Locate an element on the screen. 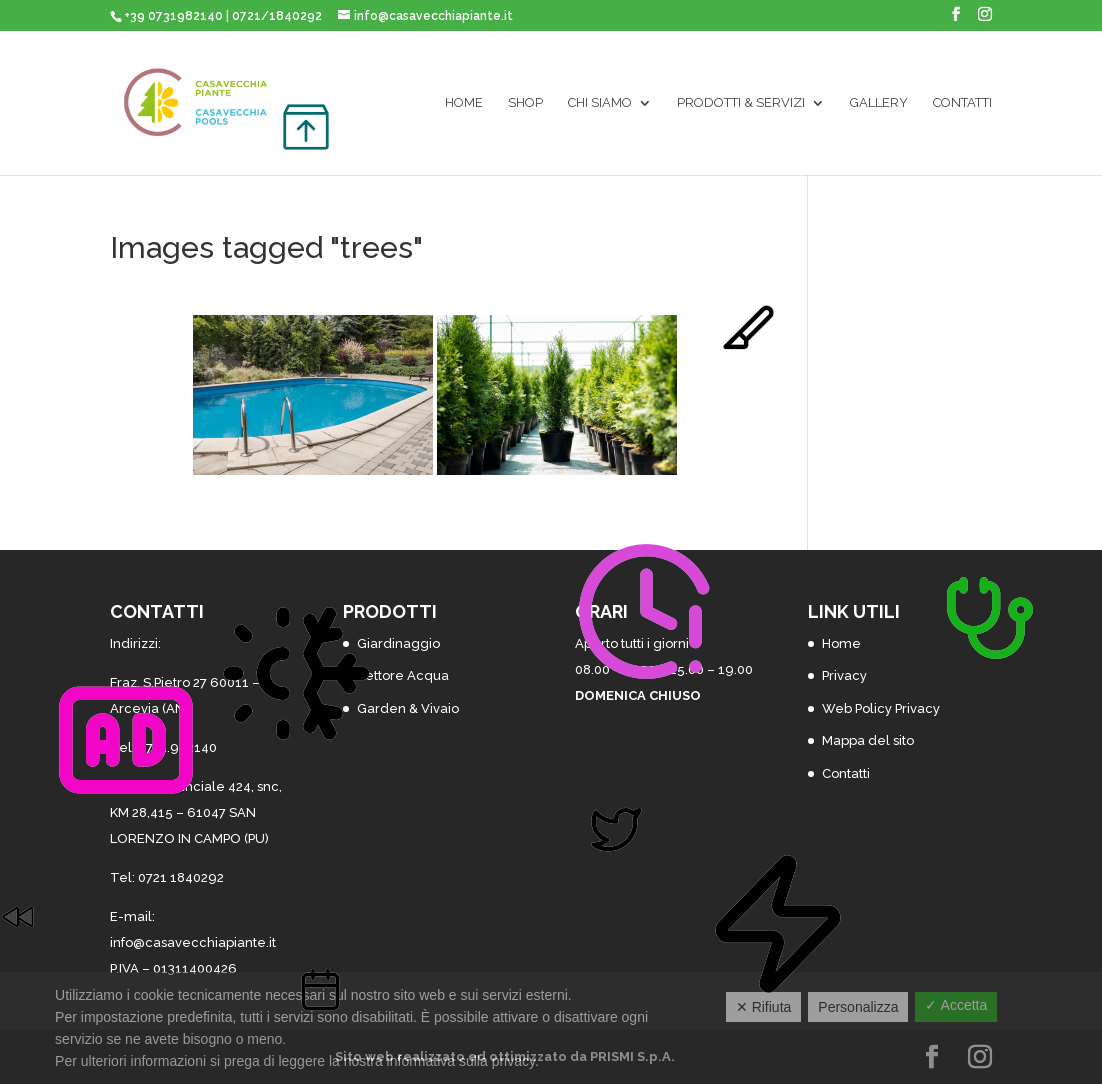 The image size is (1102, 1084). indicates a quick action or instant feature is located at coordinates (778, 924).